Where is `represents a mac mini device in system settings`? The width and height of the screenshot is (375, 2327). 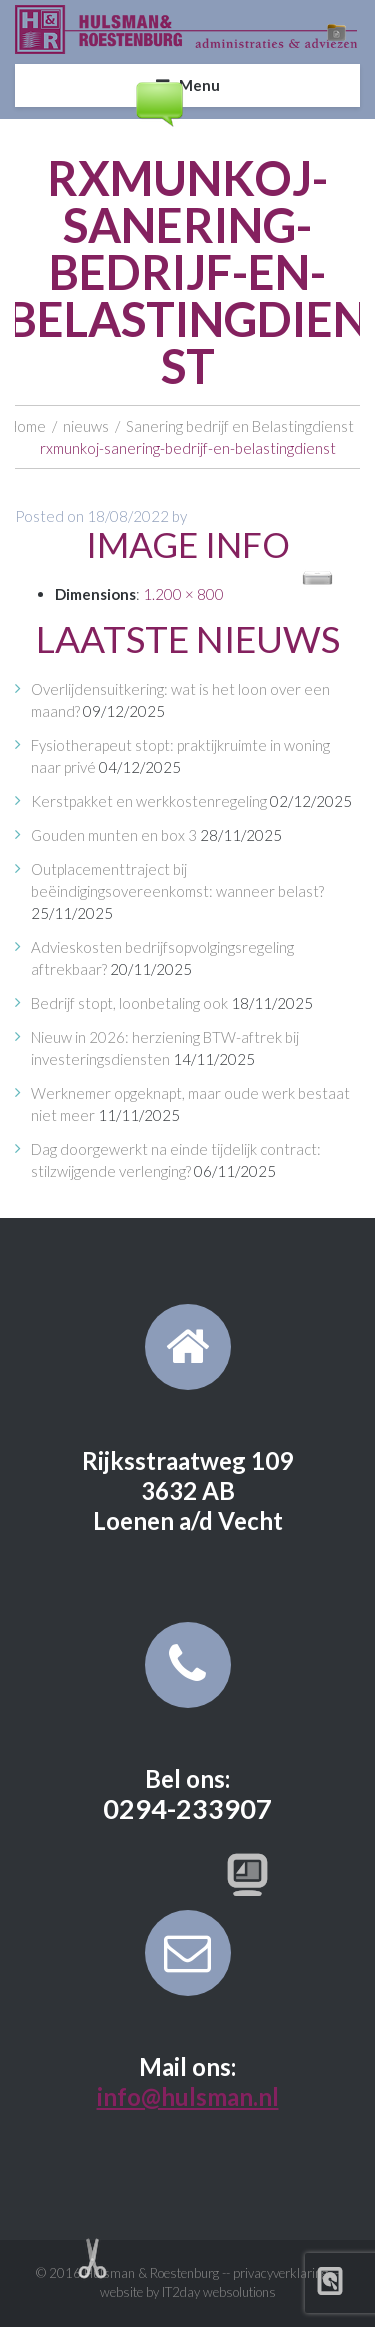
represents a mac mini device in system settings is located at coordinates (317, 575).